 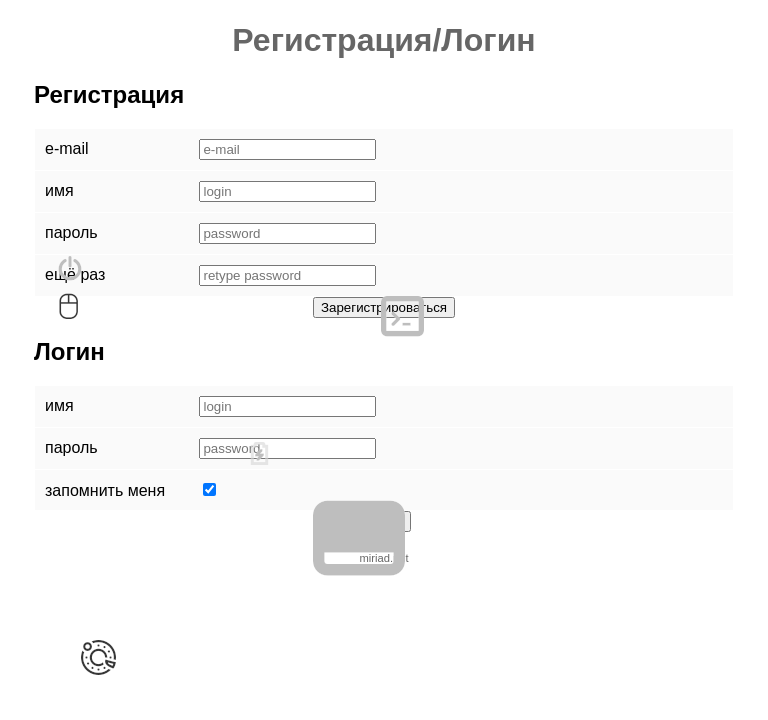 I want to click on open the terminal application, so click(x=402, y=317).